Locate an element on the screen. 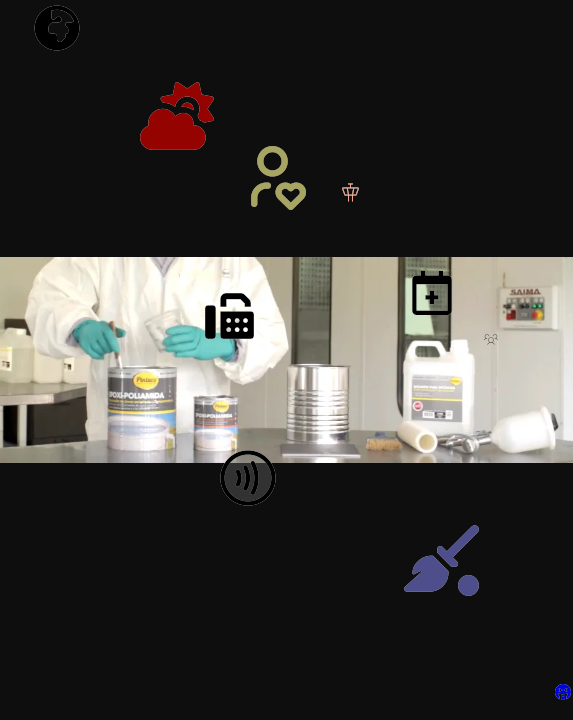 Image resolution: width=573 pixels, height=720 pixels. select africa region or language is located at coordinates (57, 28).